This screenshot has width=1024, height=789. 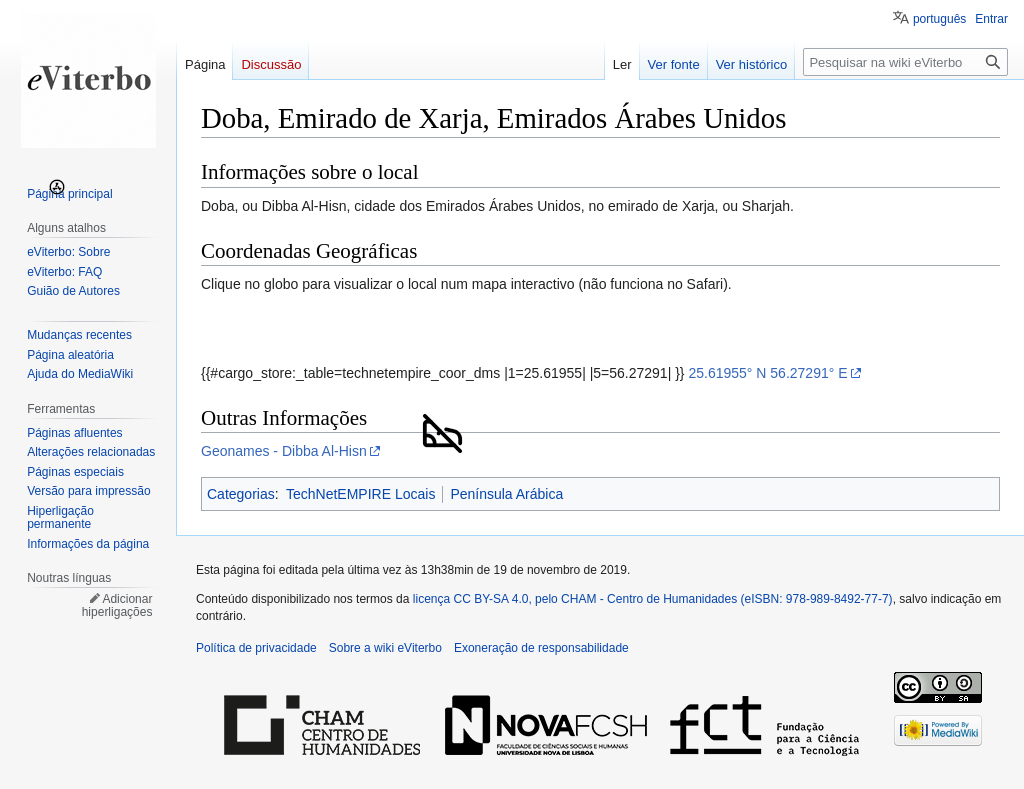 I want to click on remove footwear required, so click(x=442, y=433).